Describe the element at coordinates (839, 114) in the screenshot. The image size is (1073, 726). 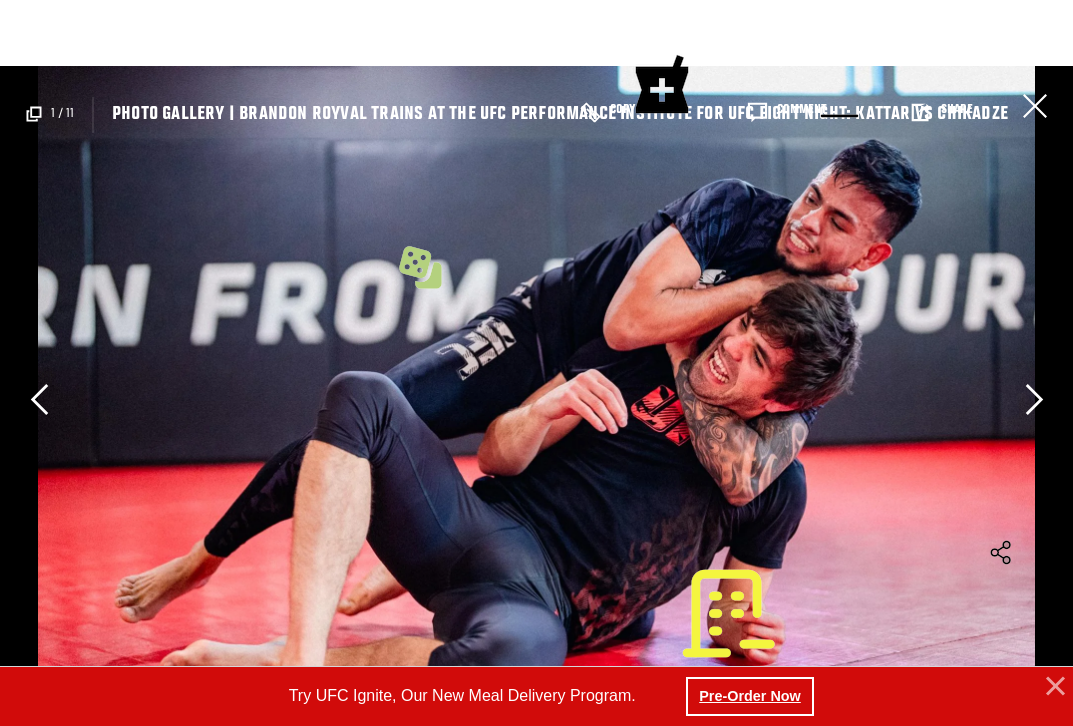
I see `insert a horizontal divider line` at that location.